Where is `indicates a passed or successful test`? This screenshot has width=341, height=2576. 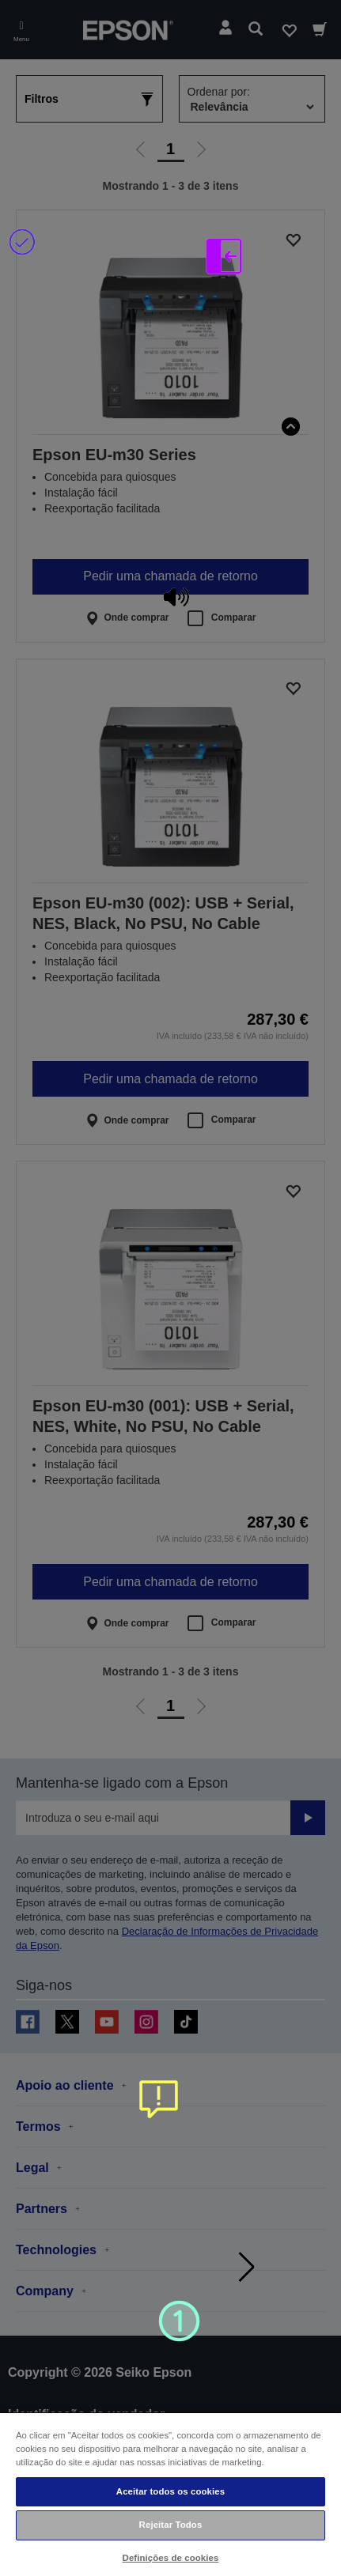 indicates a passed or successful test is located at coordinates (22, 242).